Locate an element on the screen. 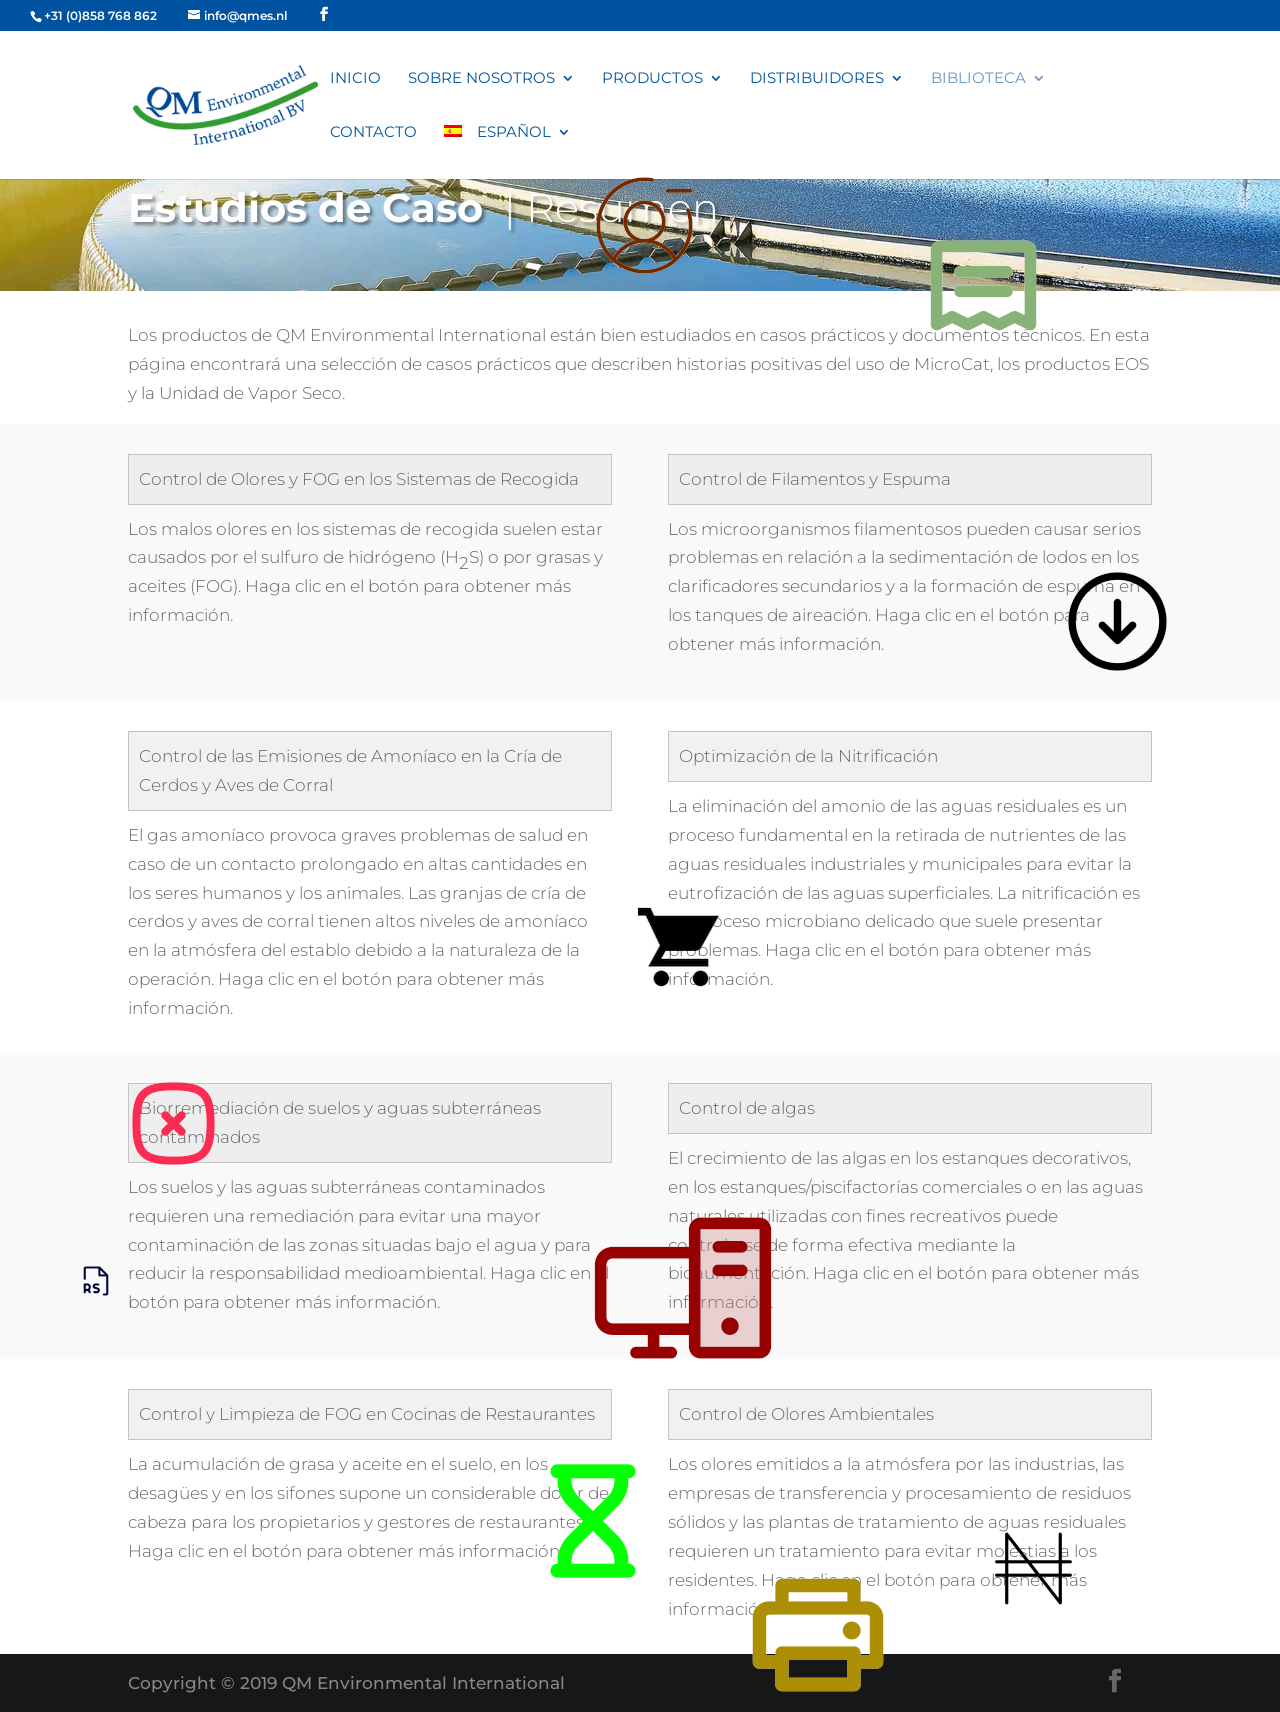  view purchase receipt or transaction history is located at coordinates (983, 285).